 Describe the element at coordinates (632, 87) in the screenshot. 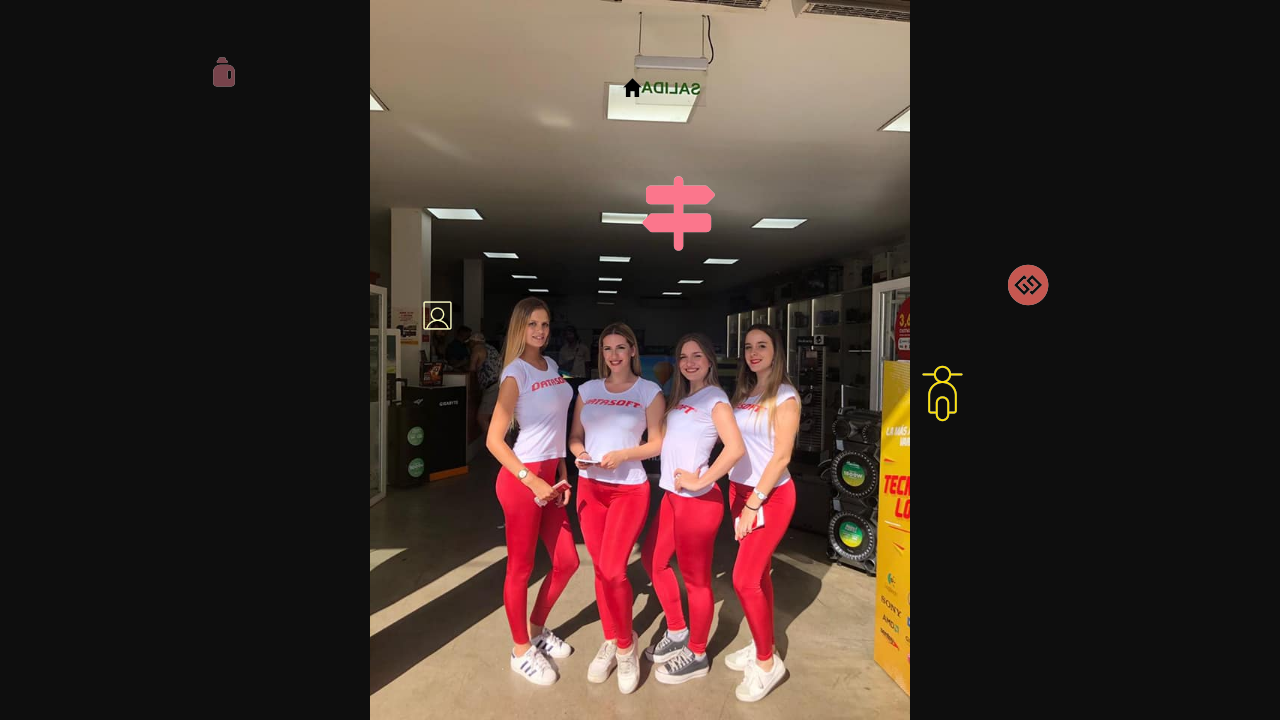

I see `navigate to the home screen` at that location.